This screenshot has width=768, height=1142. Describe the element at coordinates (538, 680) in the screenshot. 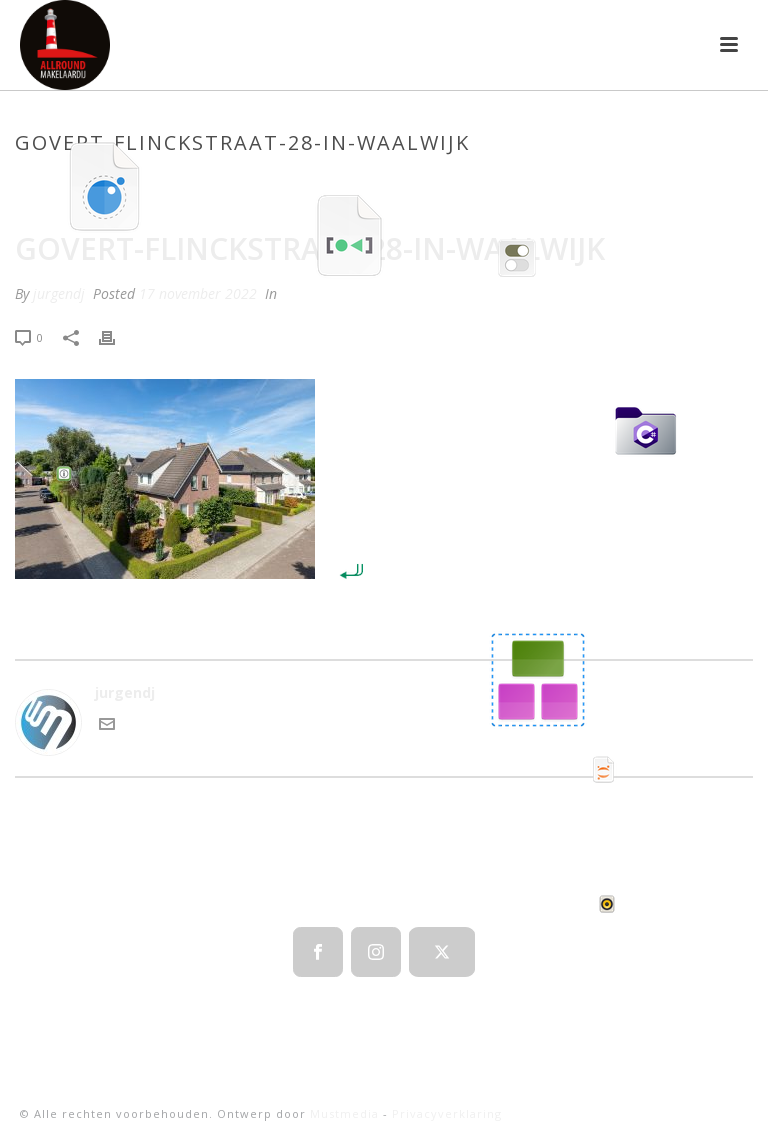

I see `select all items in the current view` at that location.